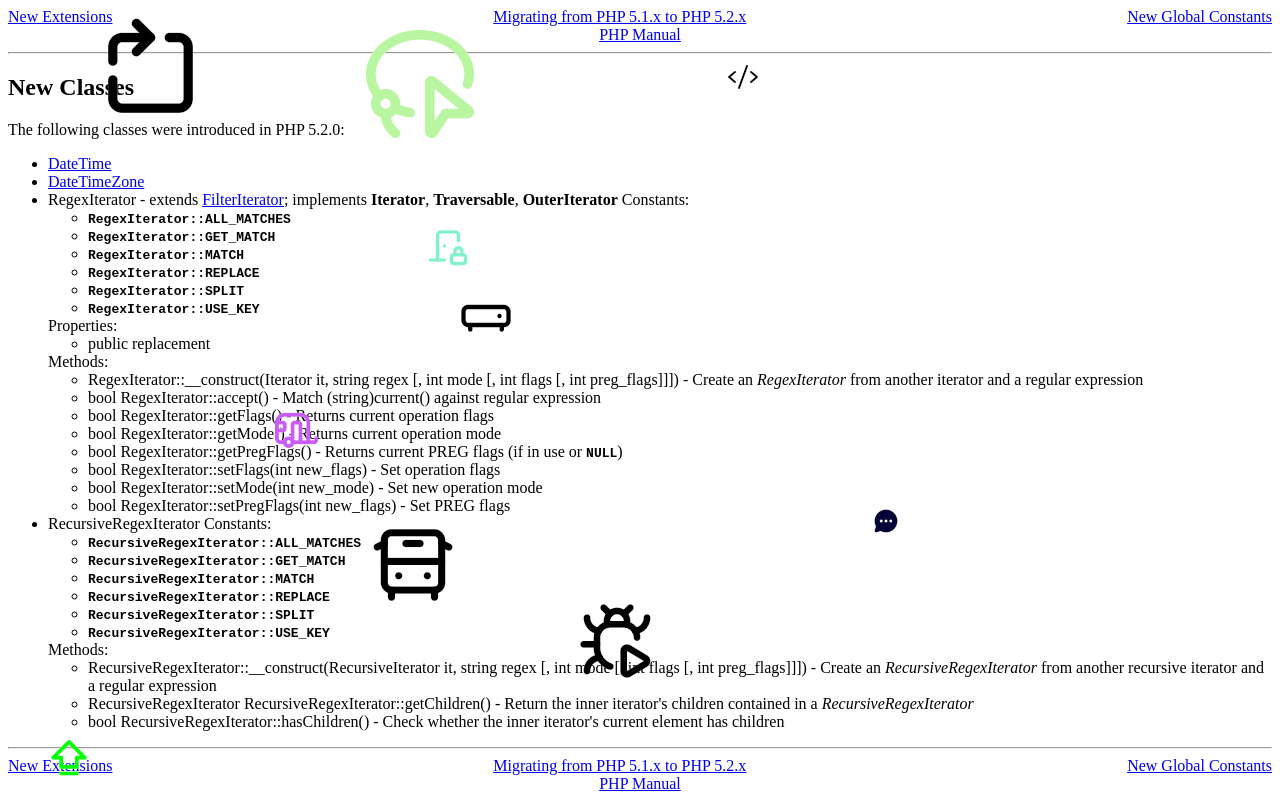 The image size is (1280, 801). I want to click on freehand selection tool, so click(420, 84).